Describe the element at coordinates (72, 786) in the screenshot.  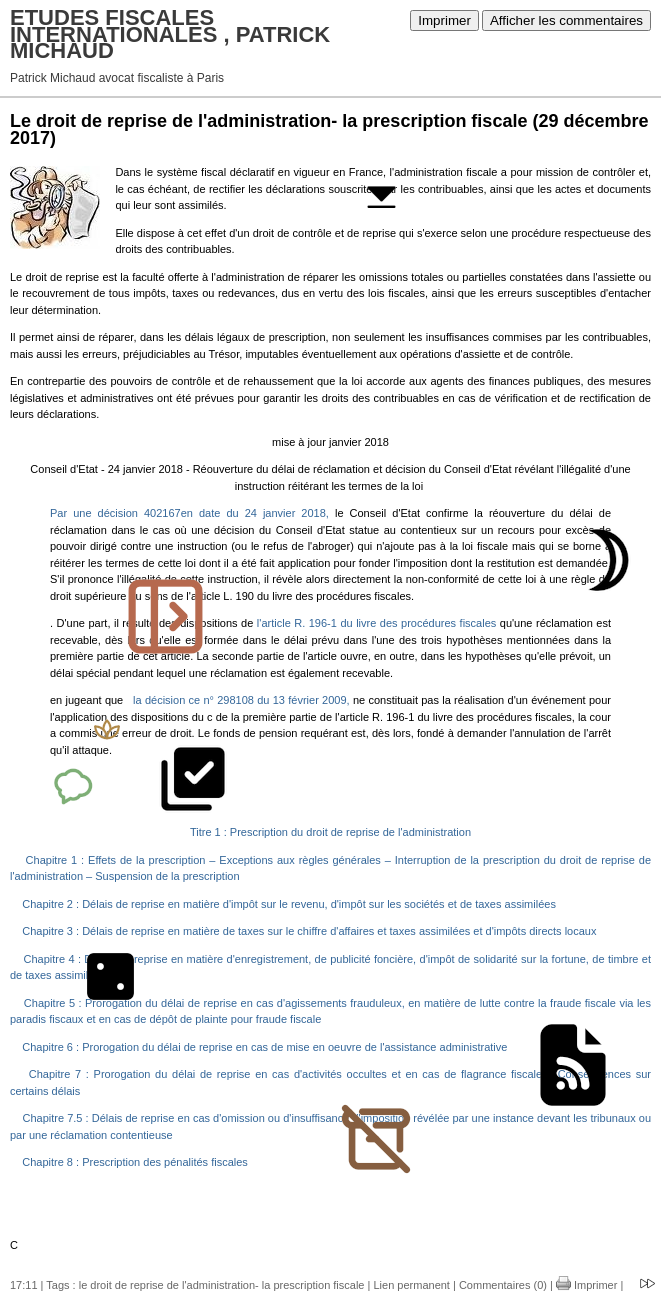
I see `open chat or messaging` at that location.